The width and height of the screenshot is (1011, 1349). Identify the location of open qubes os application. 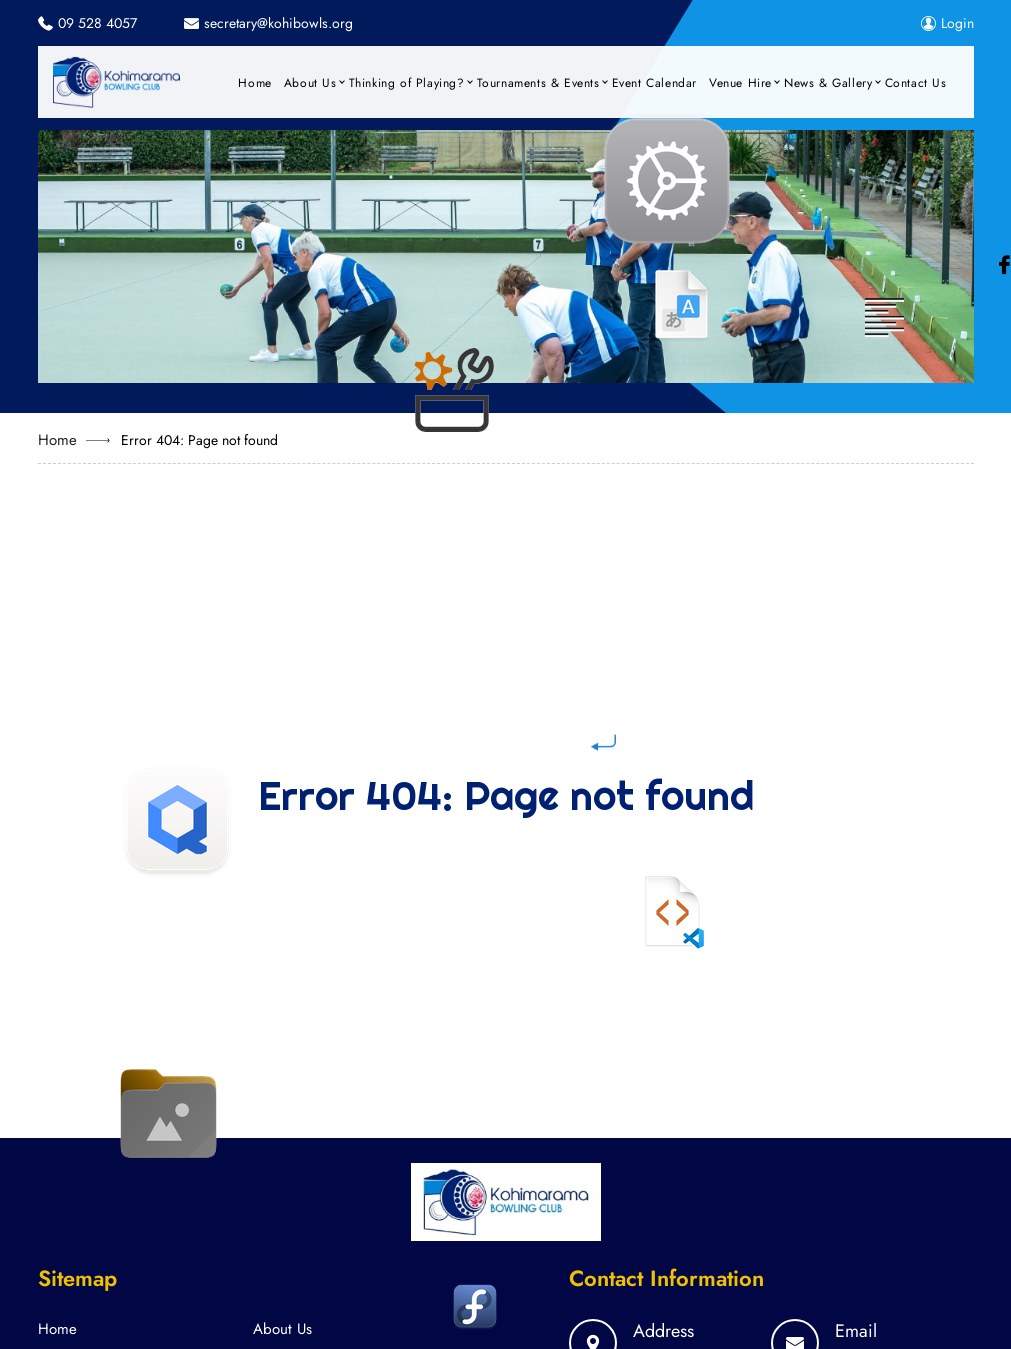
(177, 819).